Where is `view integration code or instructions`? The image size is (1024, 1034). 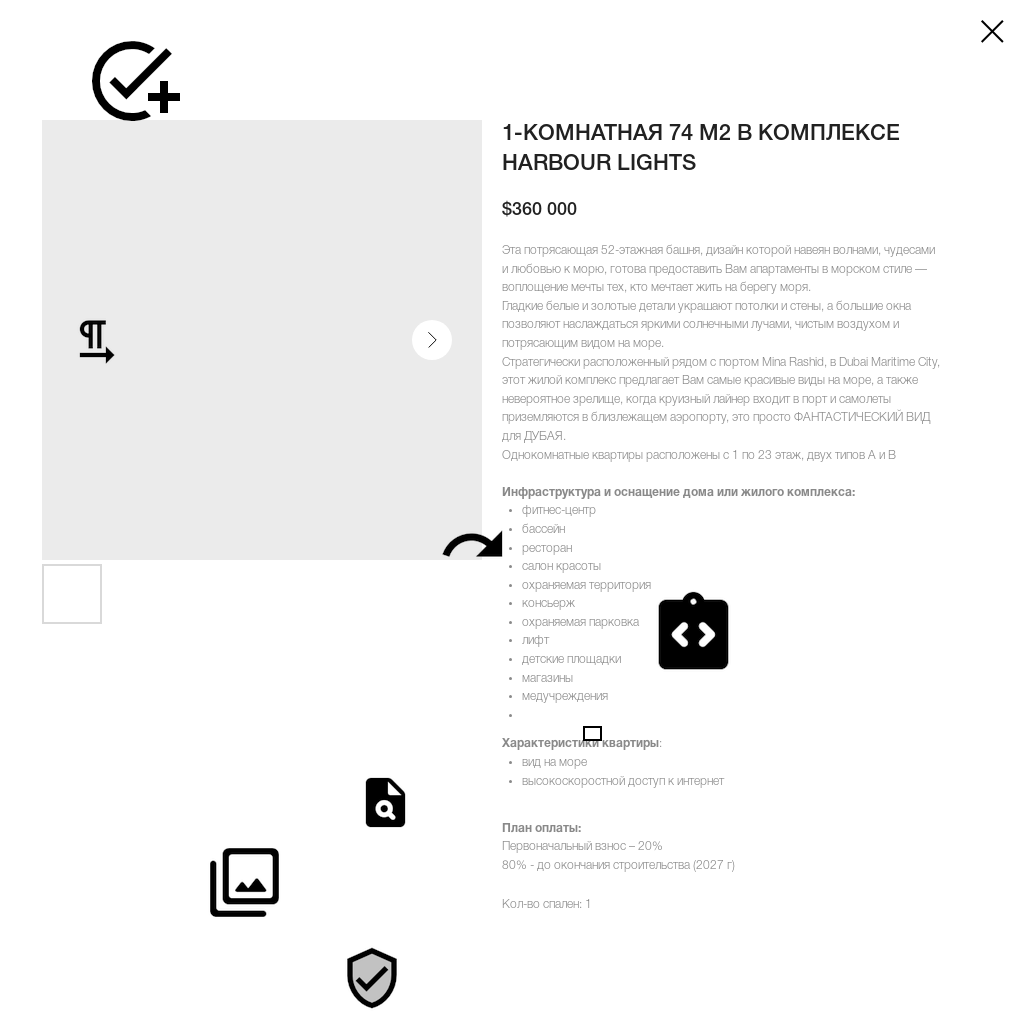
view integration code or instructions is located at coordinates (693, 634).